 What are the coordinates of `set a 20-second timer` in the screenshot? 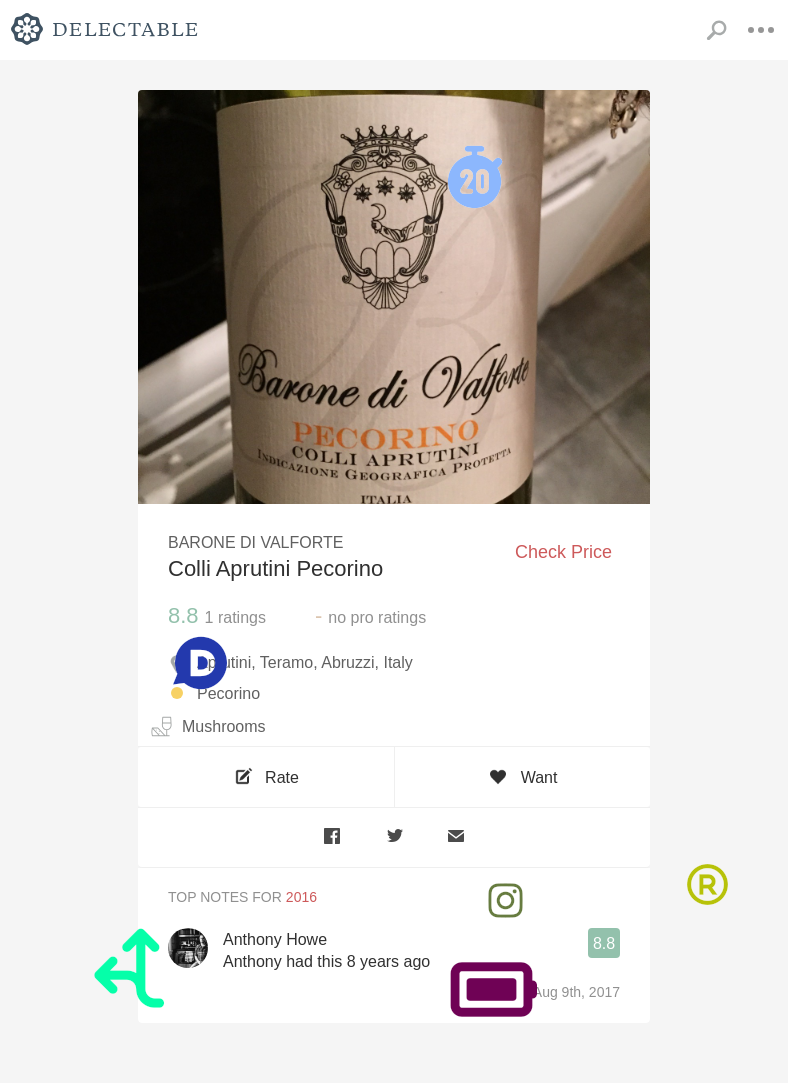 It's located at (474, 177).